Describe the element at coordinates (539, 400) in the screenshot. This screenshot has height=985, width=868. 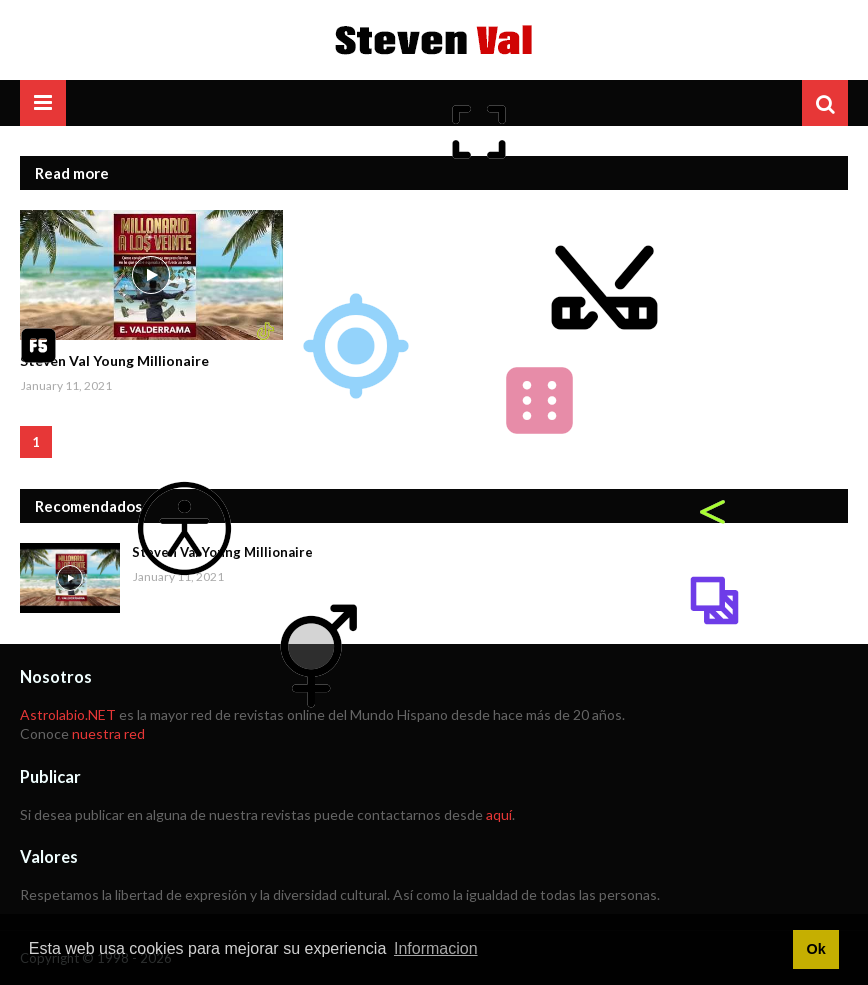
I see `randomize or shuffle content` at that location.